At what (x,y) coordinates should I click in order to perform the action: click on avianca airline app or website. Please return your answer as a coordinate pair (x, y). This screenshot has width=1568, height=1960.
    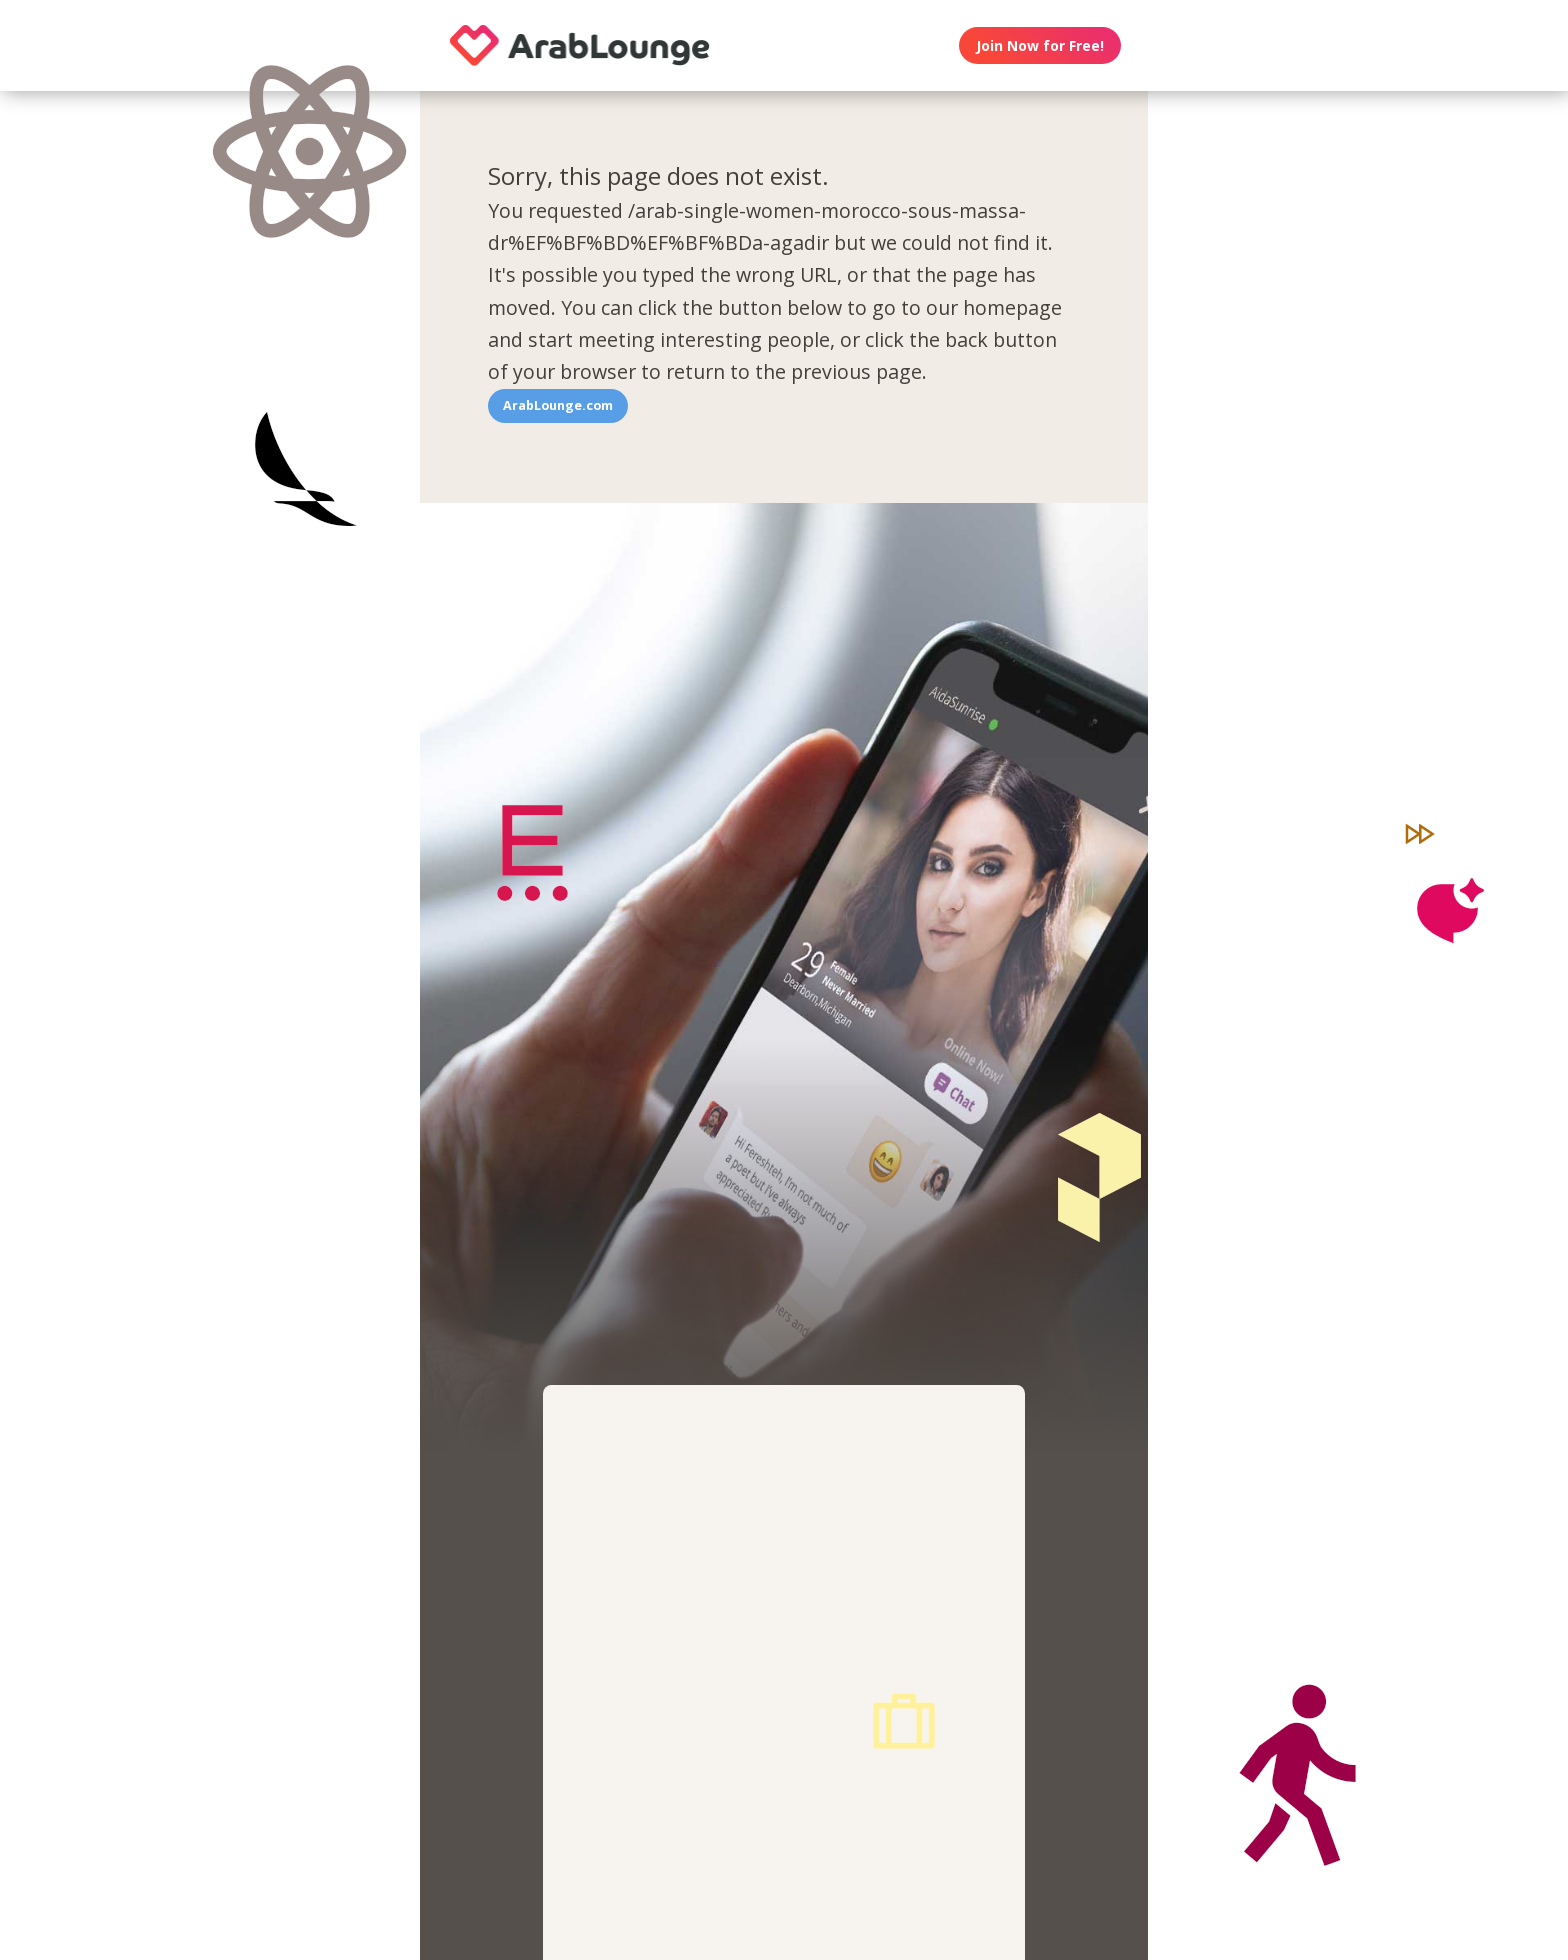
    Looking at the image, I should click on (306, 469).